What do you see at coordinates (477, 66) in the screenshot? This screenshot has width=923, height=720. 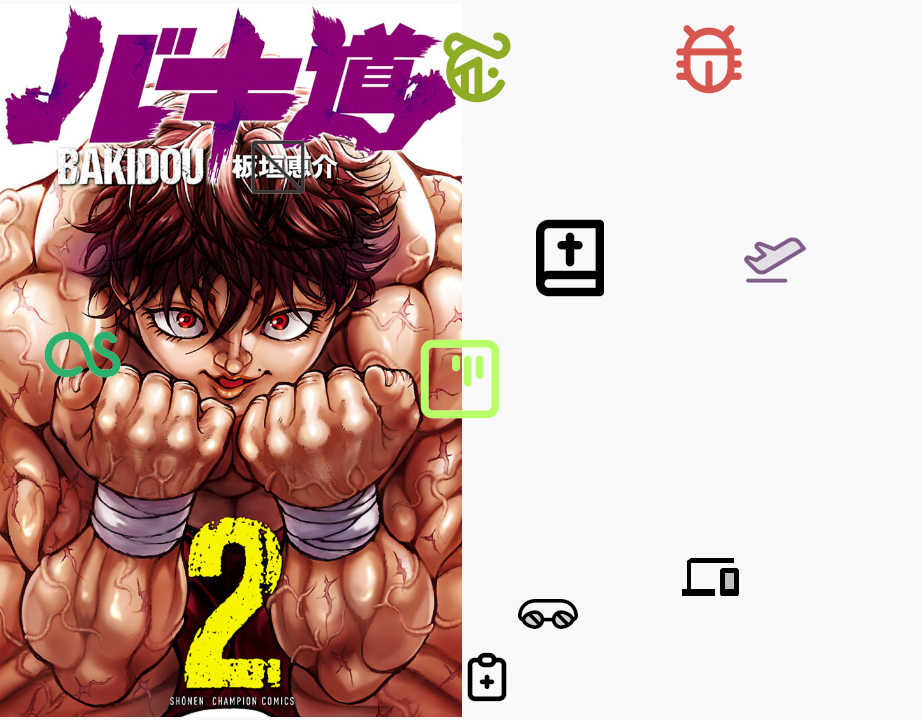 I see `open the New York Times app` at bounding box center [477, 66].